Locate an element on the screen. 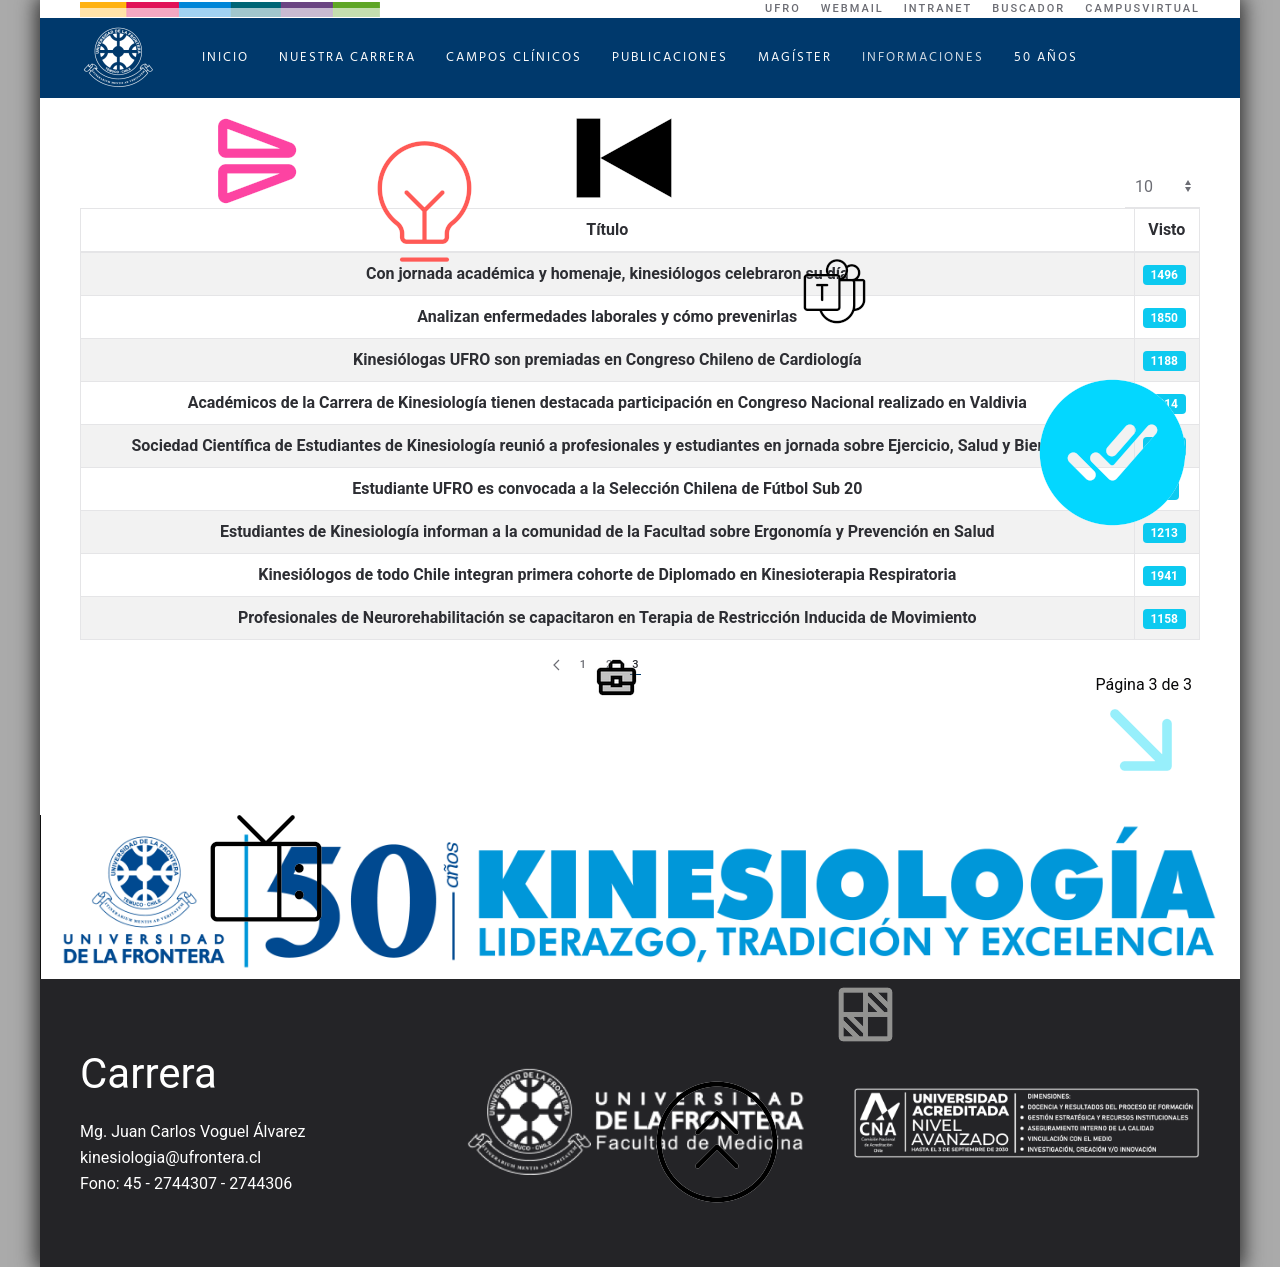 This screenshot has width=1280, height=1267. indicates task or item has been fully completed is located at coordinates (1112, 452).